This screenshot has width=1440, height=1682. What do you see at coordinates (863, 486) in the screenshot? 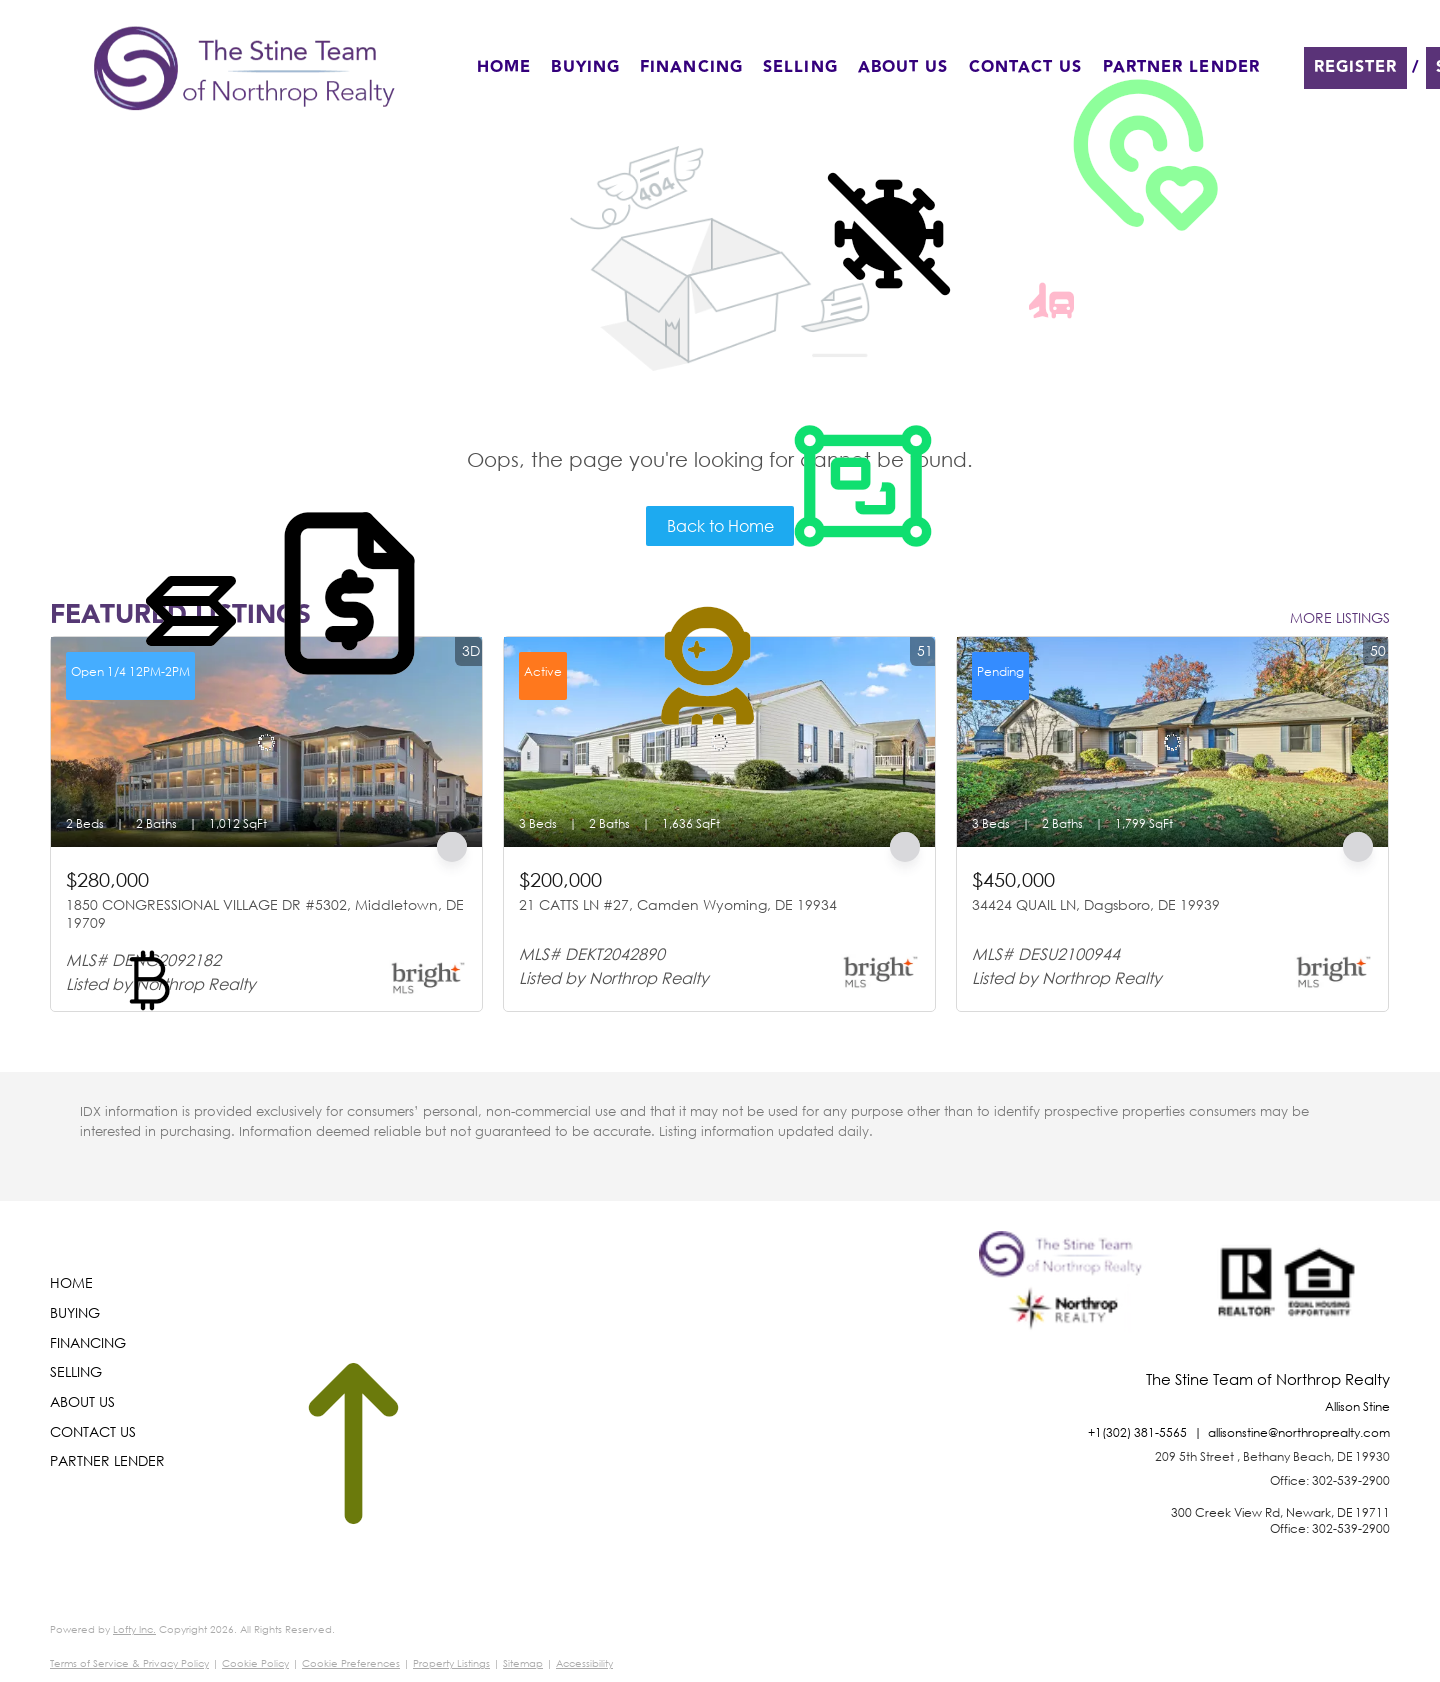
I see `group selected objects together` at bounding box center [863, 486].